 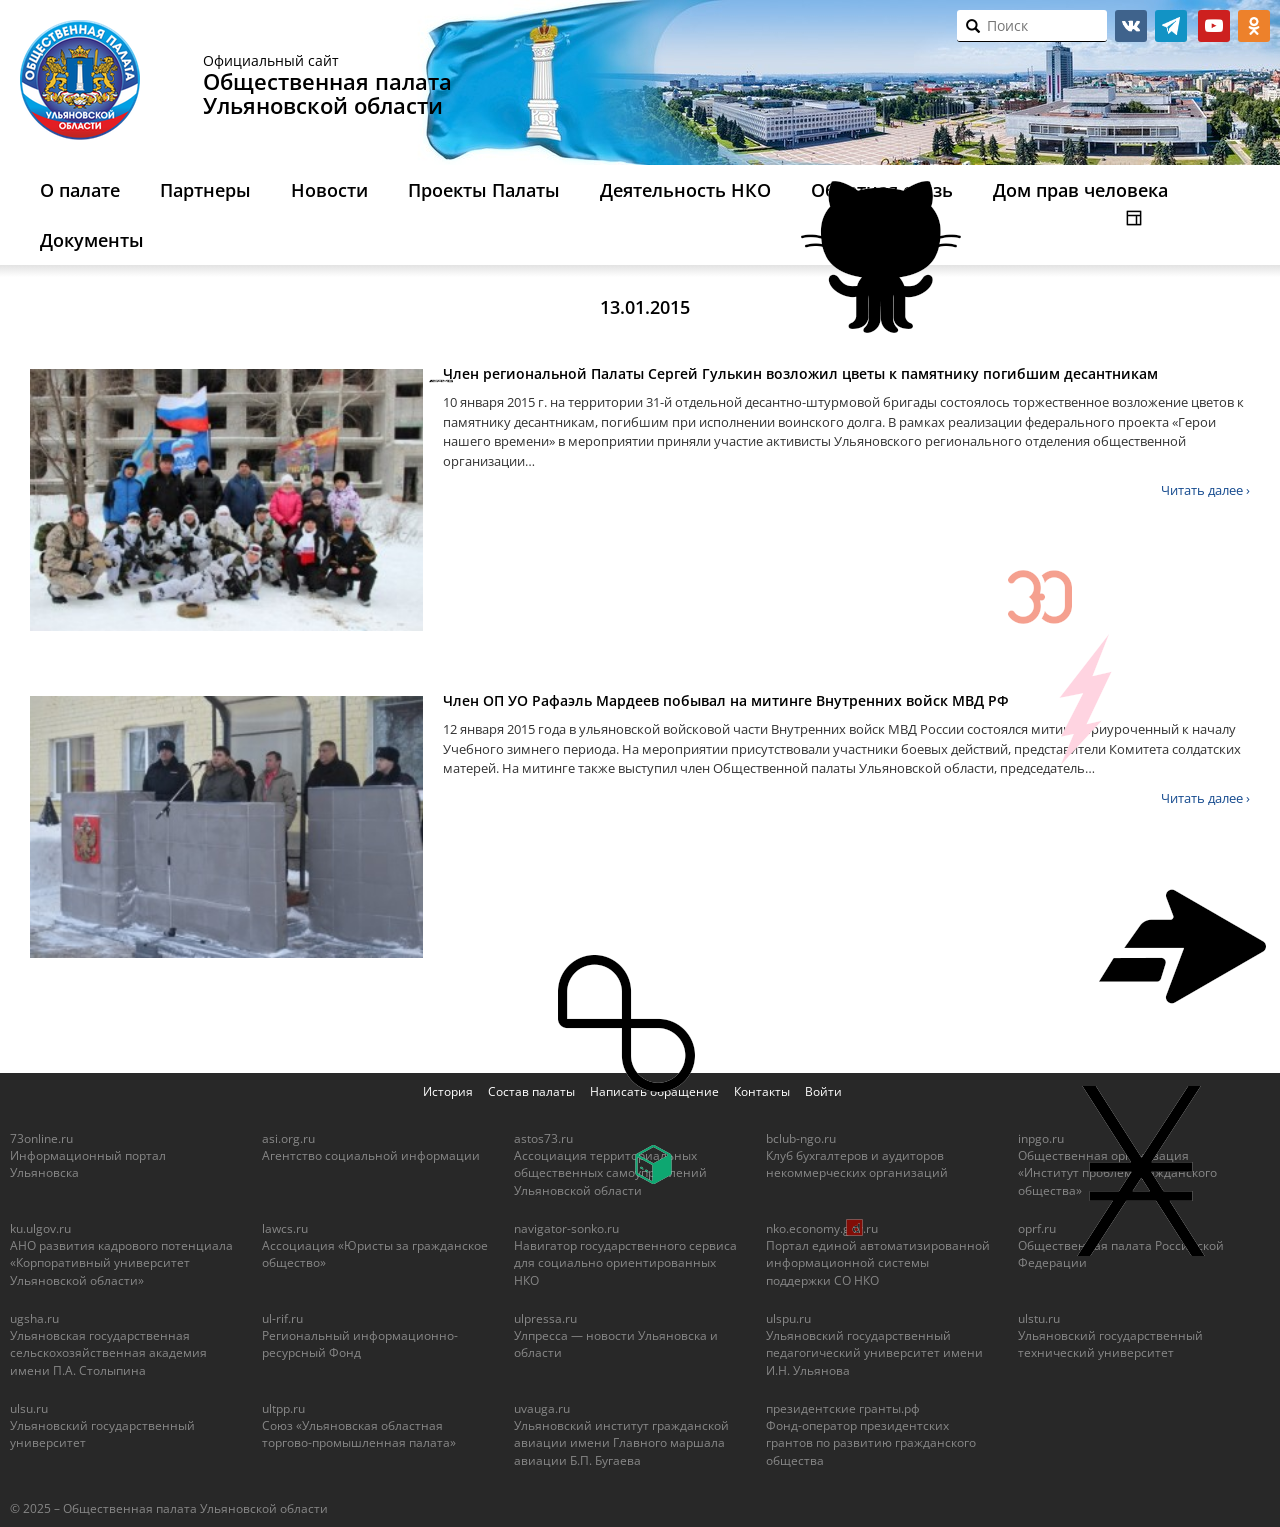 I want to click on visit the 30 seconds of code website, so click(x=1040, y=597).